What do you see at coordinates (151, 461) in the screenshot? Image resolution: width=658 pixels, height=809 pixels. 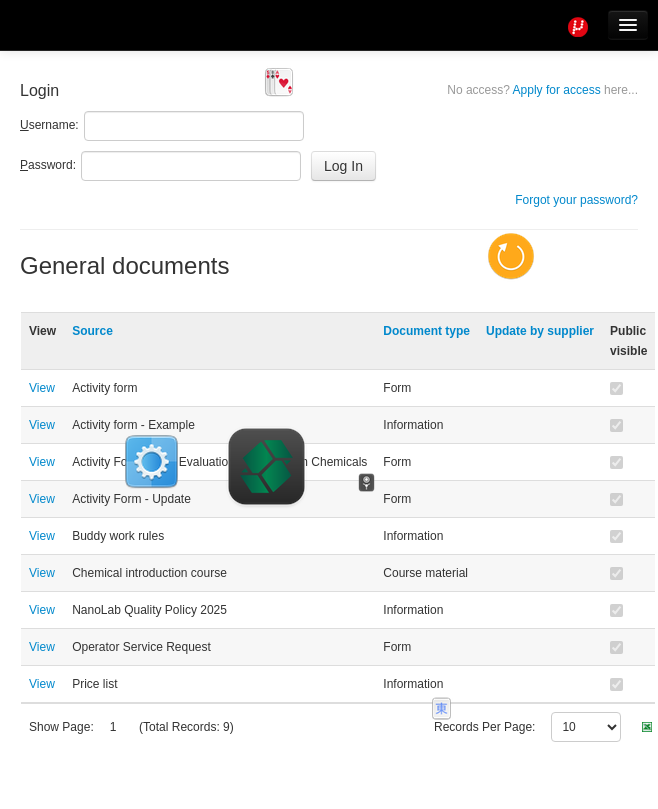 I see `access system application settings` at bounding box center [151, 461].